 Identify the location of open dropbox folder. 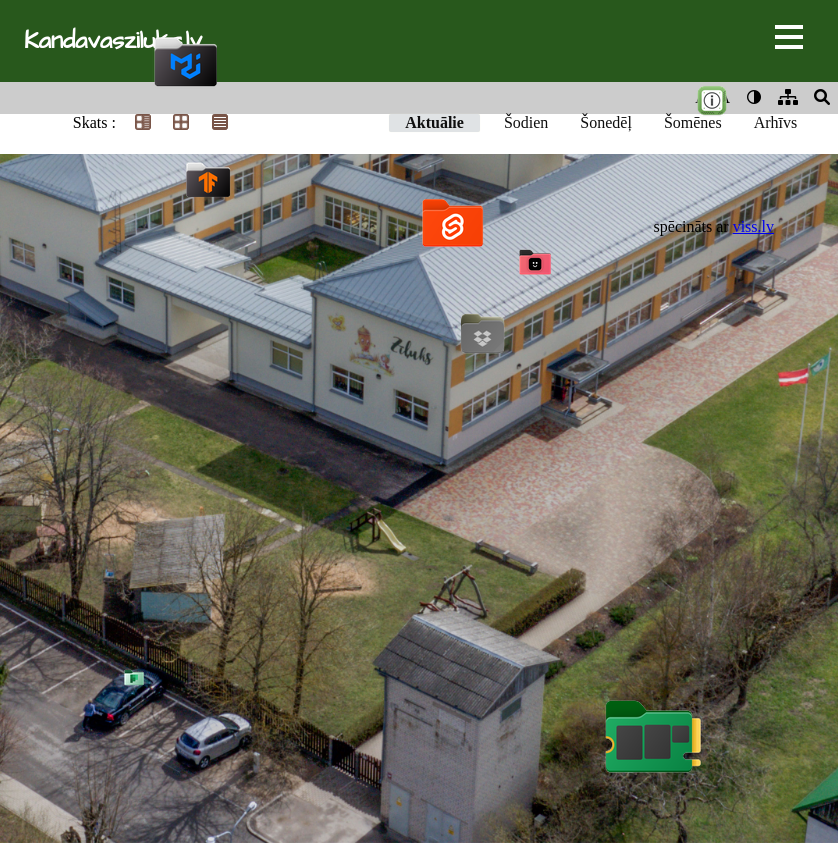
(482, 333).